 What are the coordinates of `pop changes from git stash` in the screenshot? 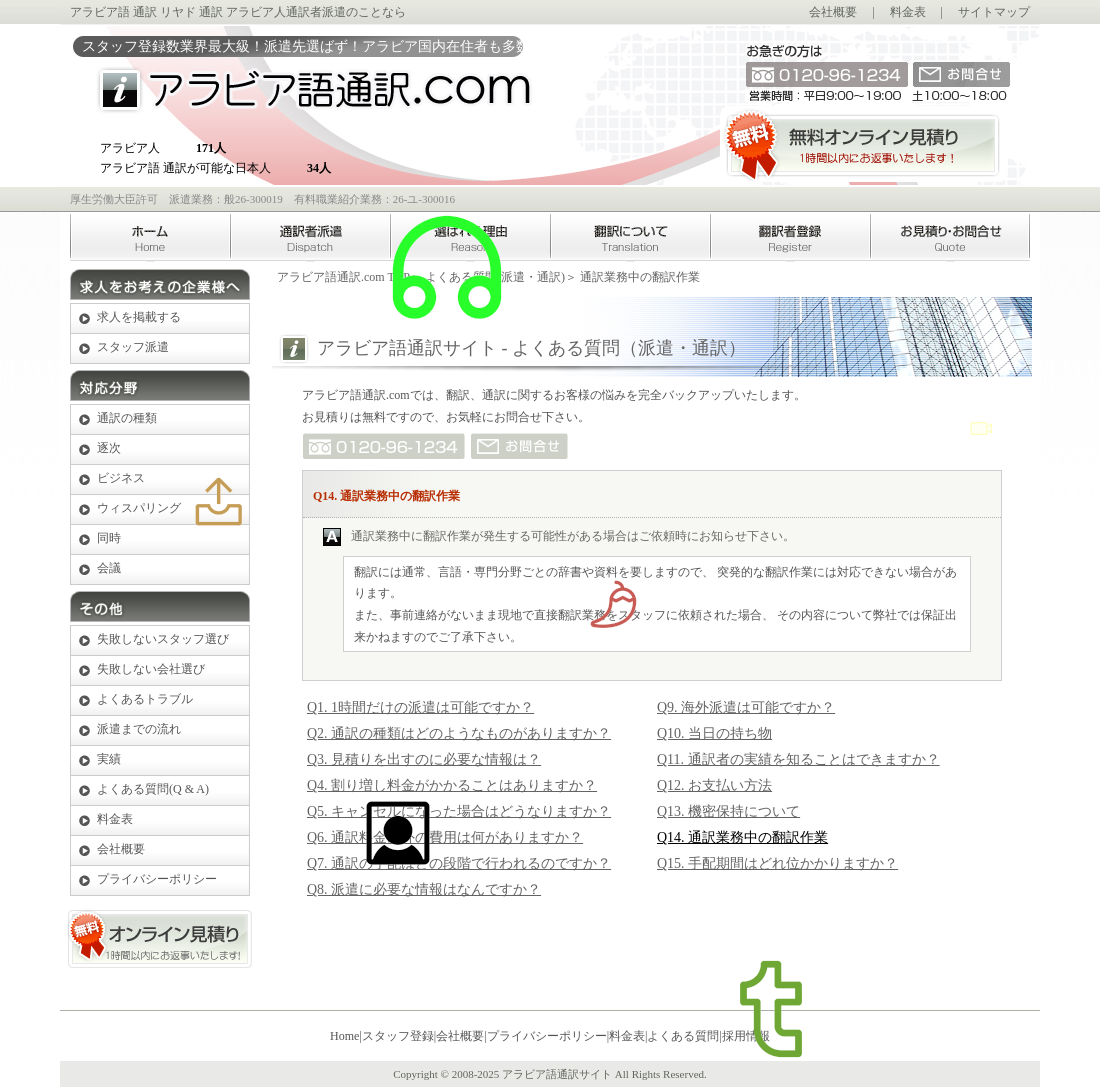 It's located at (220, 500).